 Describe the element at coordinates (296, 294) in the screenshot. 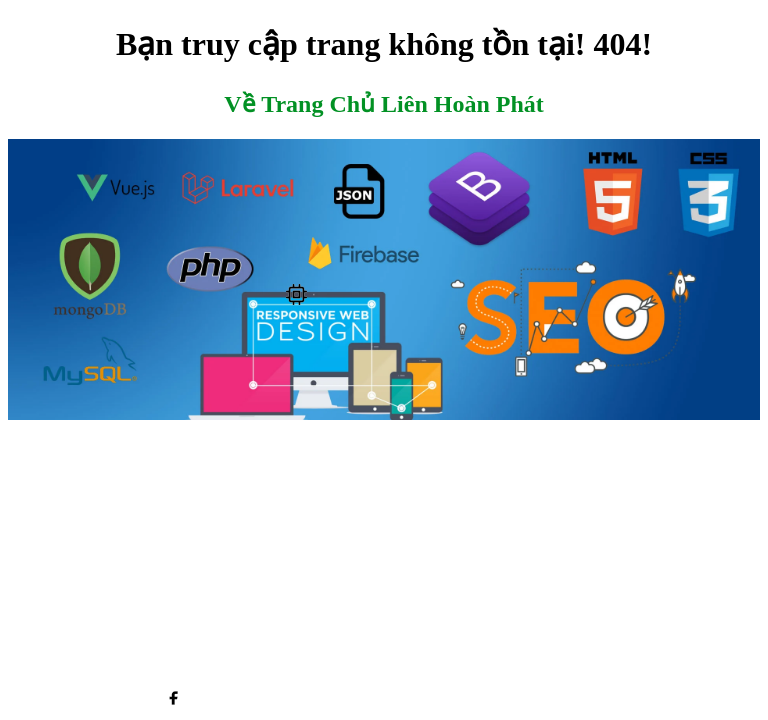

I see `view system or hardware information` at that location.